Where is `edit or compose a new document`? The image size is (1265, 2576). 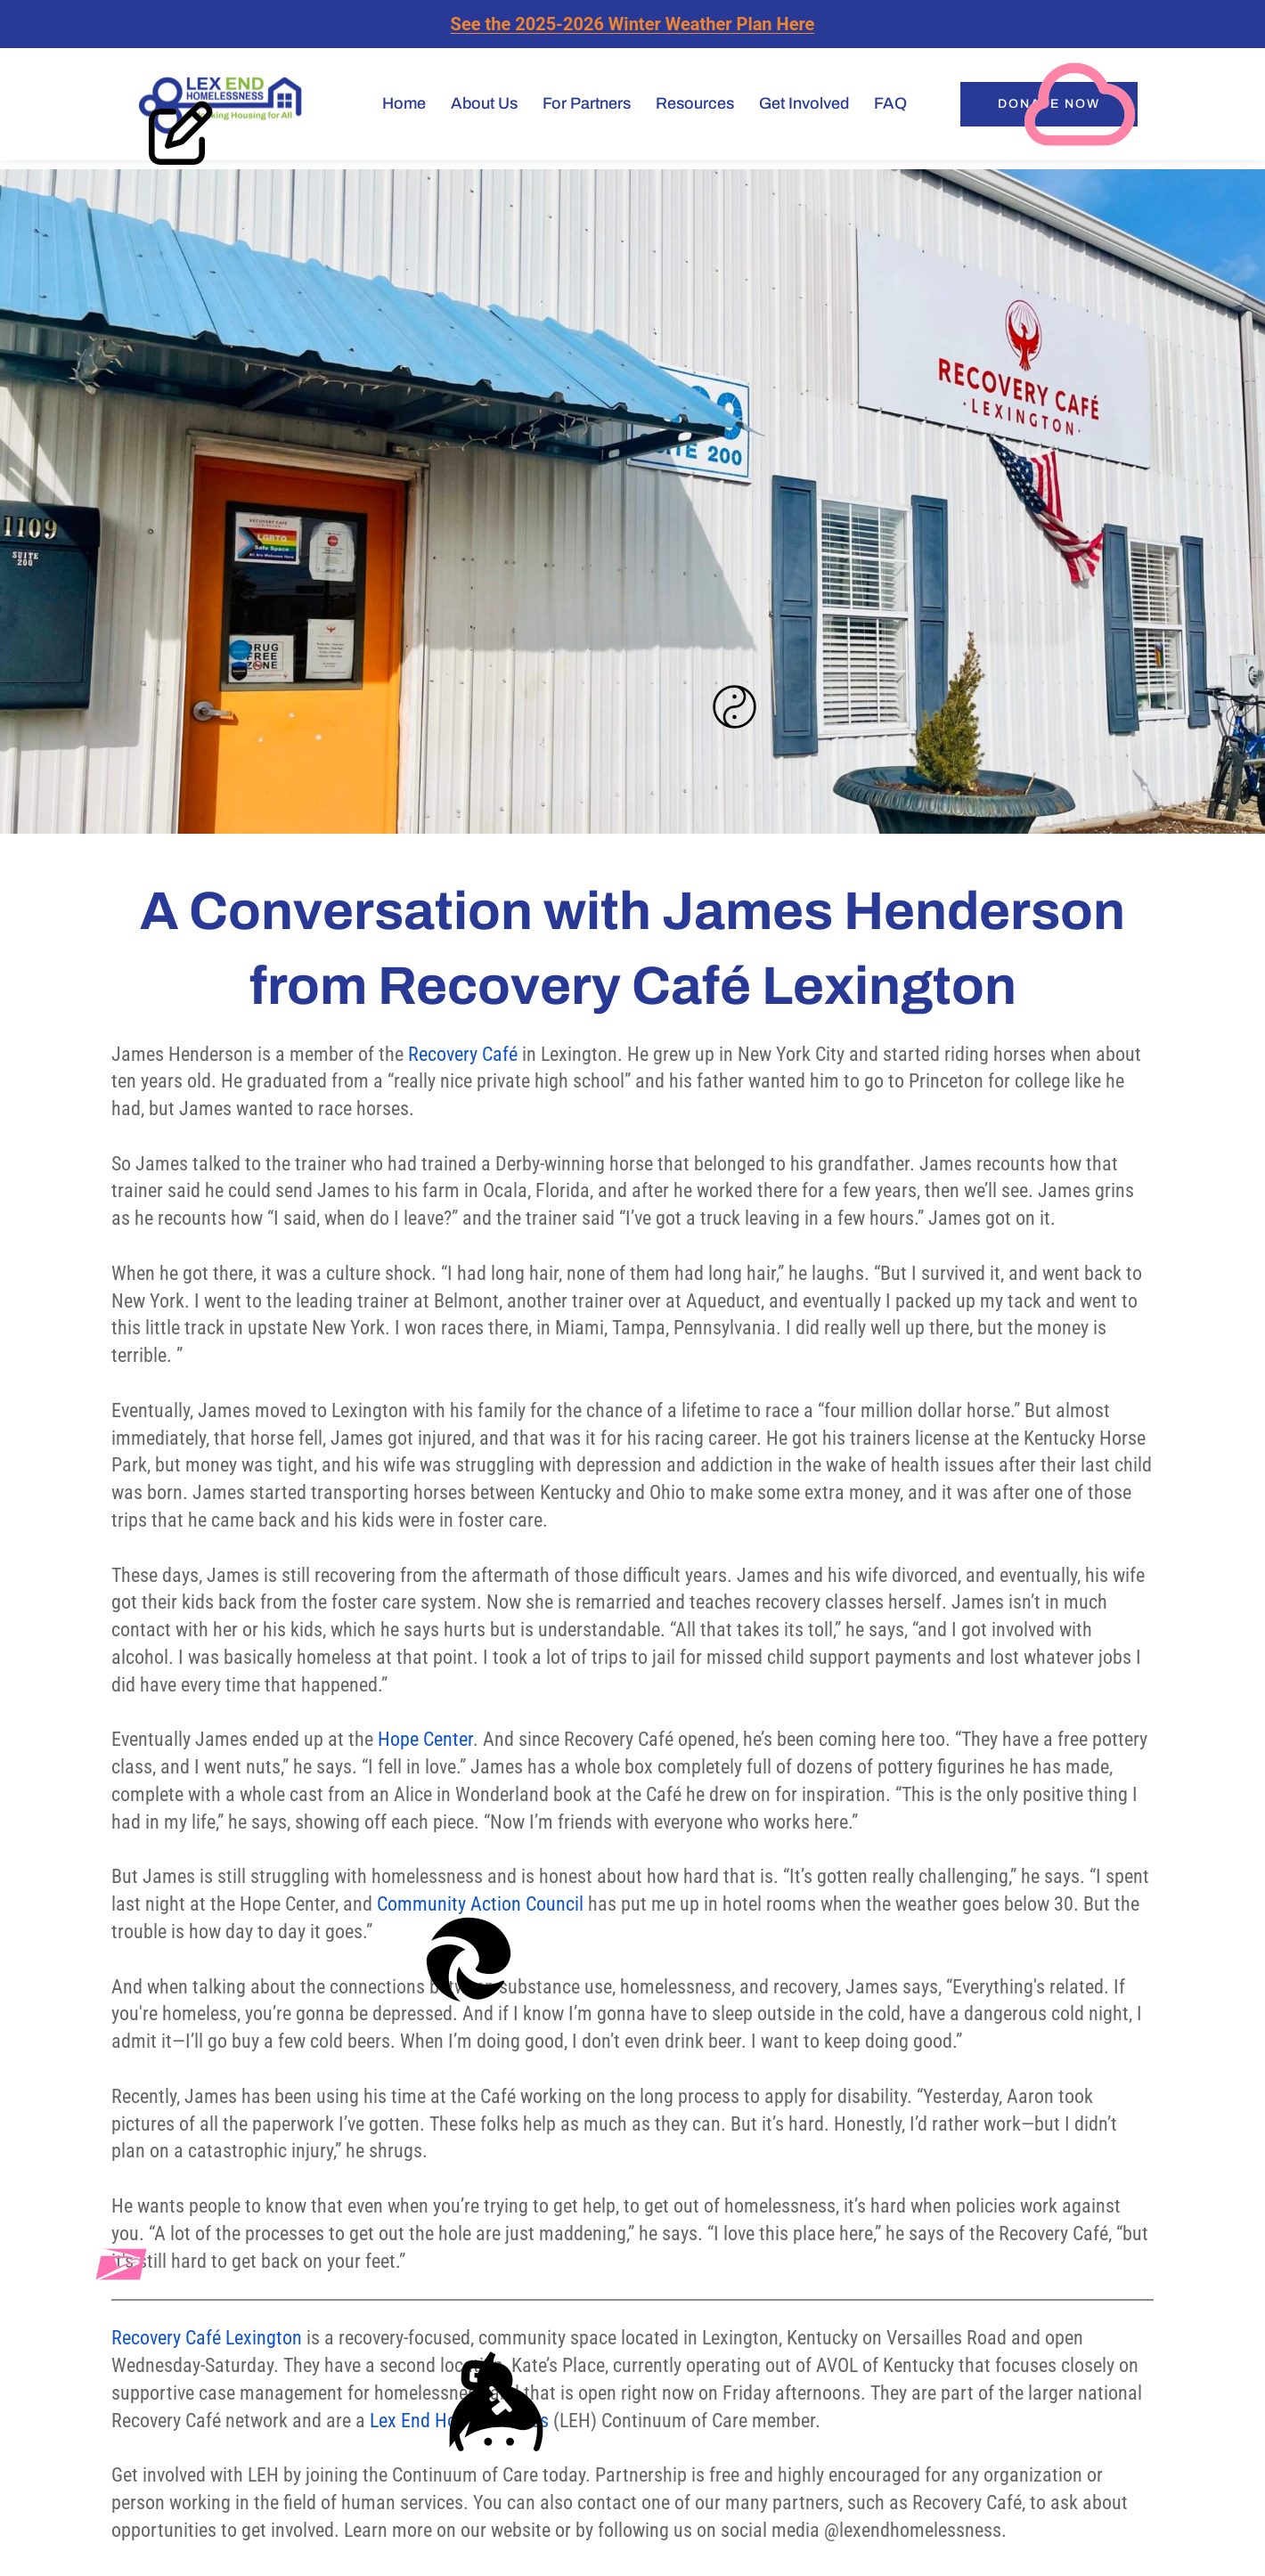
edit or compose a new document is located at coordinates (181, 133).